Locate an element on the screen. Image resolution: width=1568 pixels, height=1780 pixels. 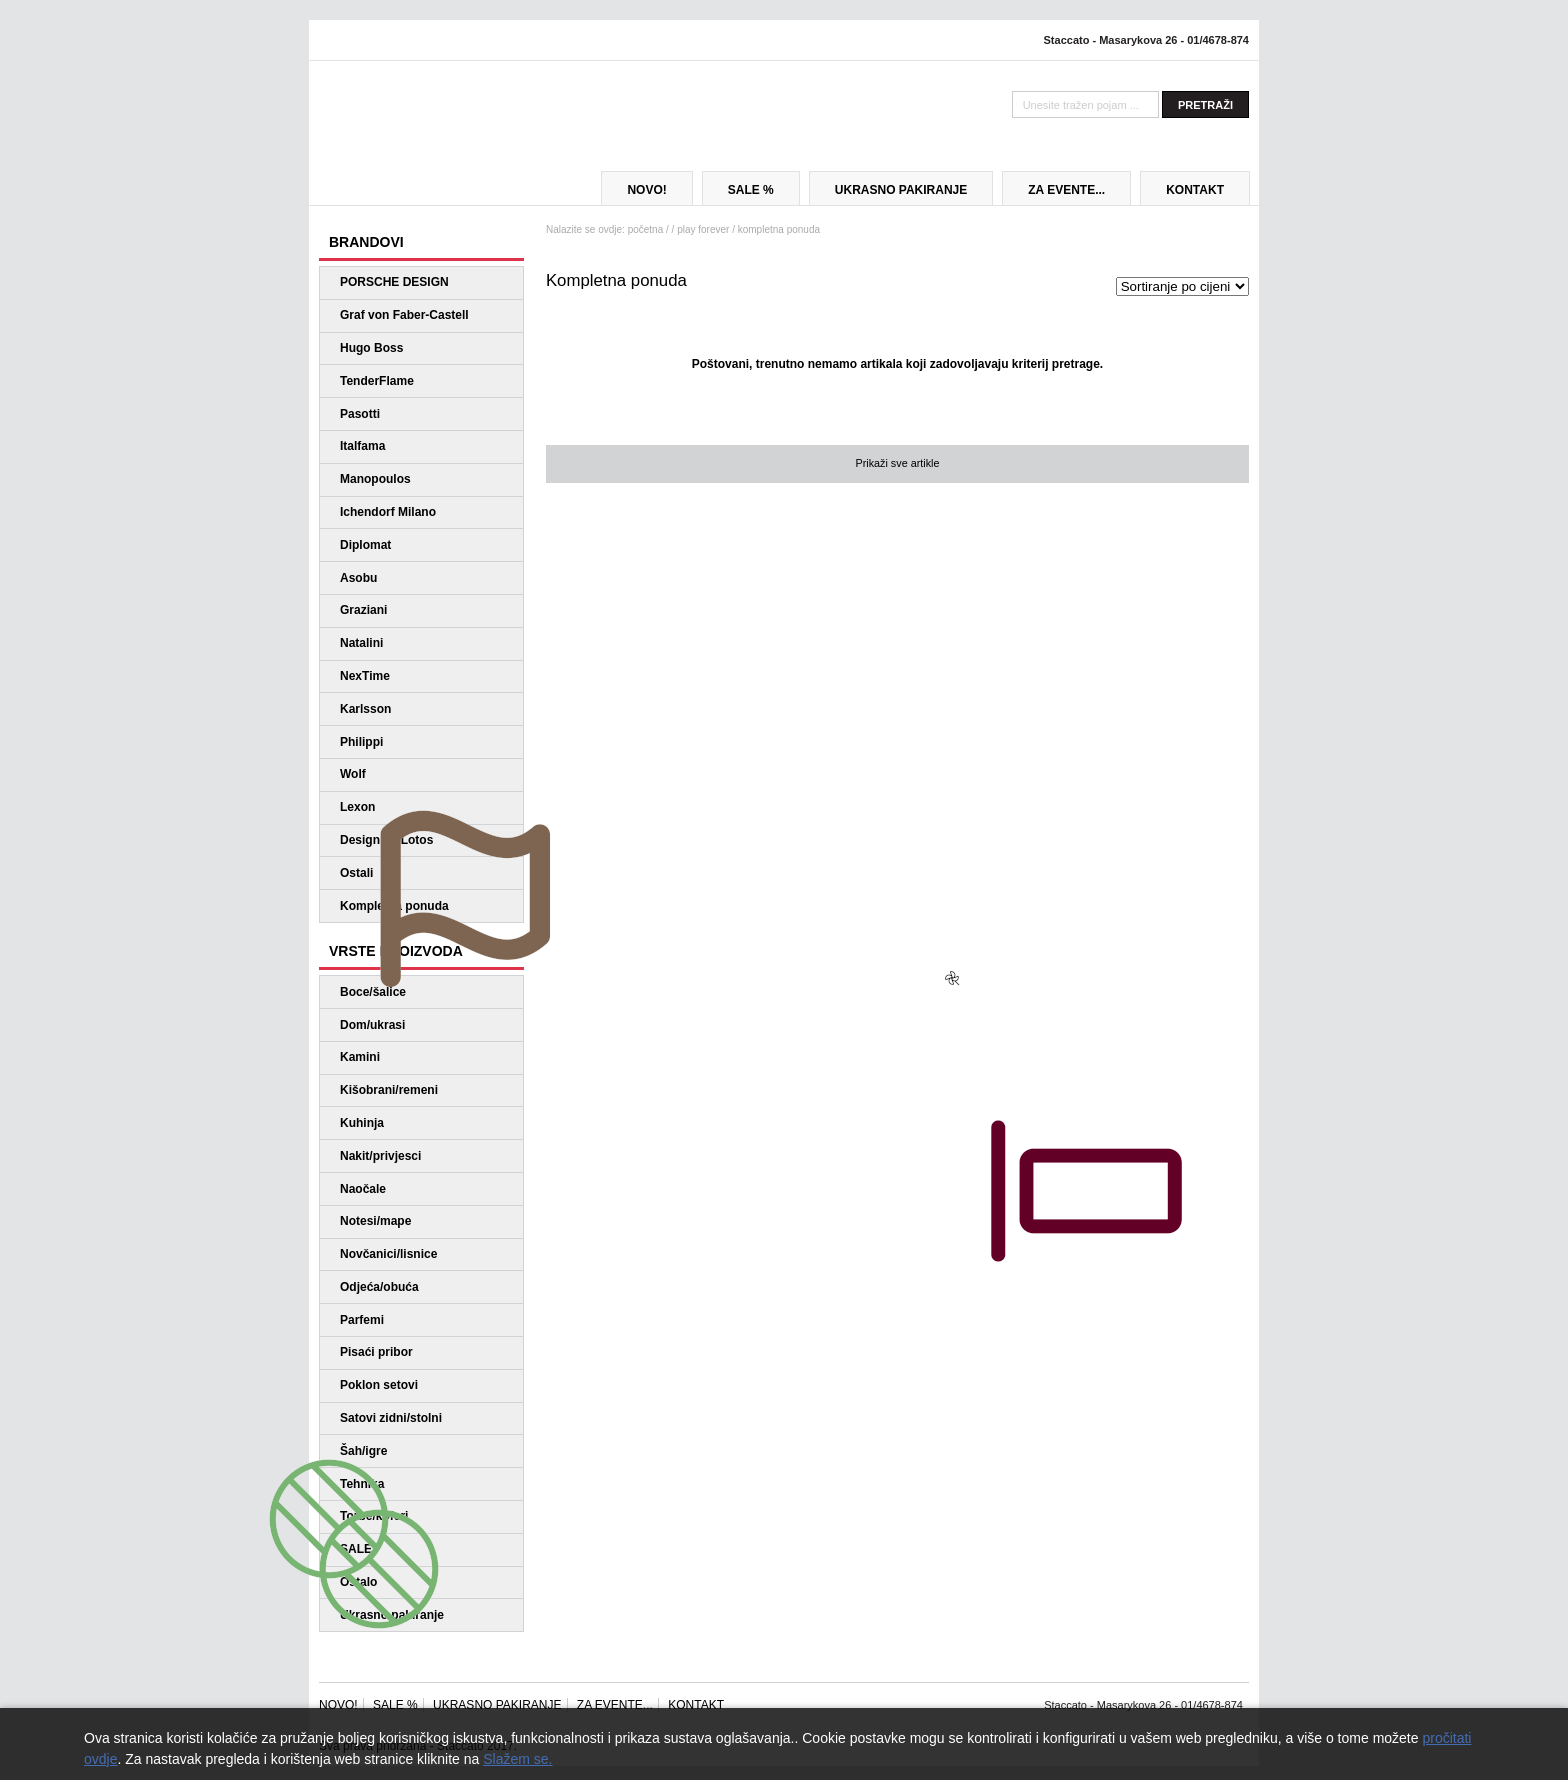
flag or mark an item for follow-up is located at coordinates (458, 895).